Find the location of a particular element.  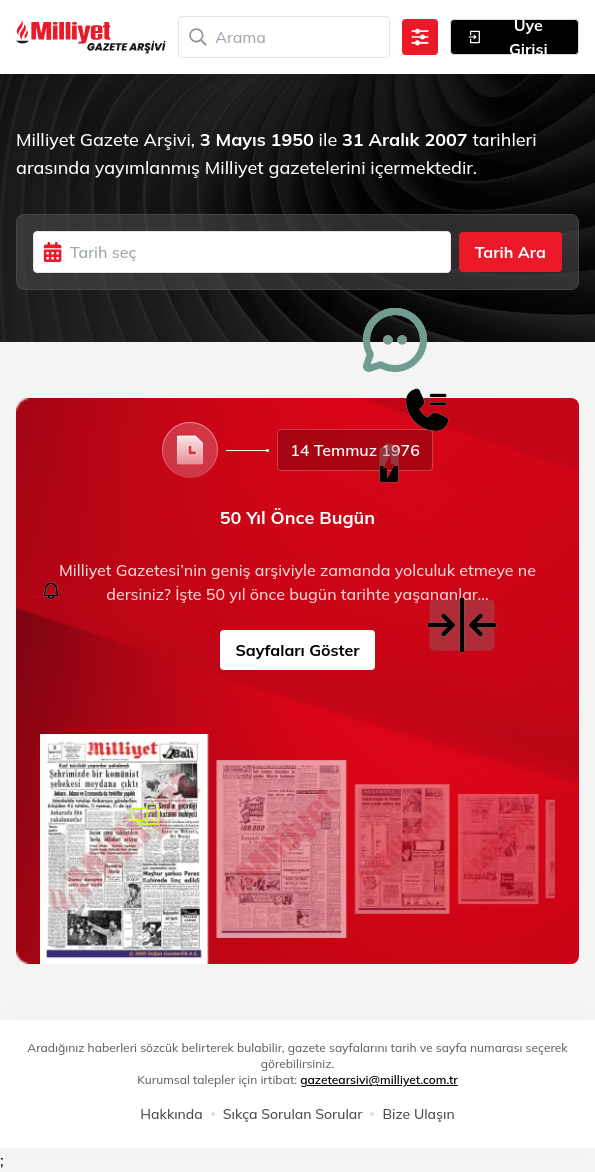

view contact list or phone directory is located at coordinates (428, 409).